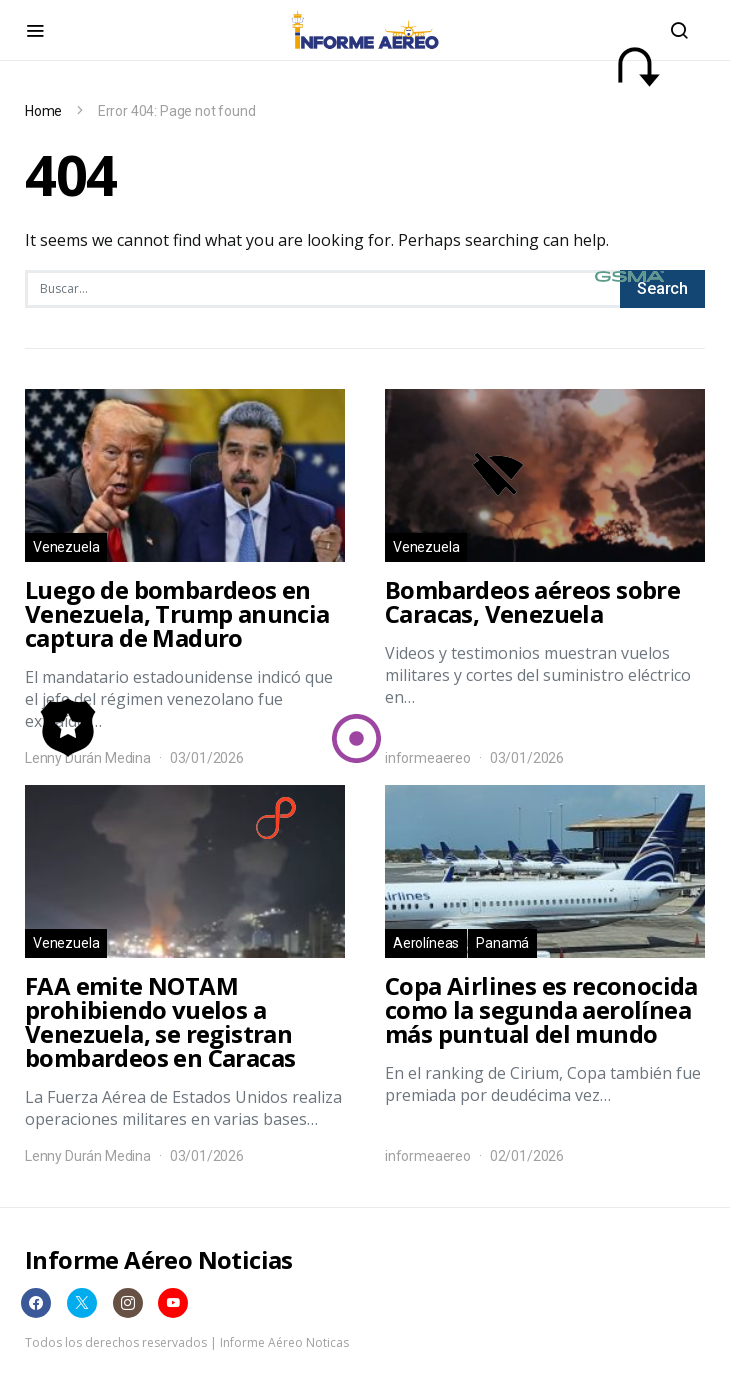  I want to click on indicates law enforcement or security-related content, so click(68, 727).